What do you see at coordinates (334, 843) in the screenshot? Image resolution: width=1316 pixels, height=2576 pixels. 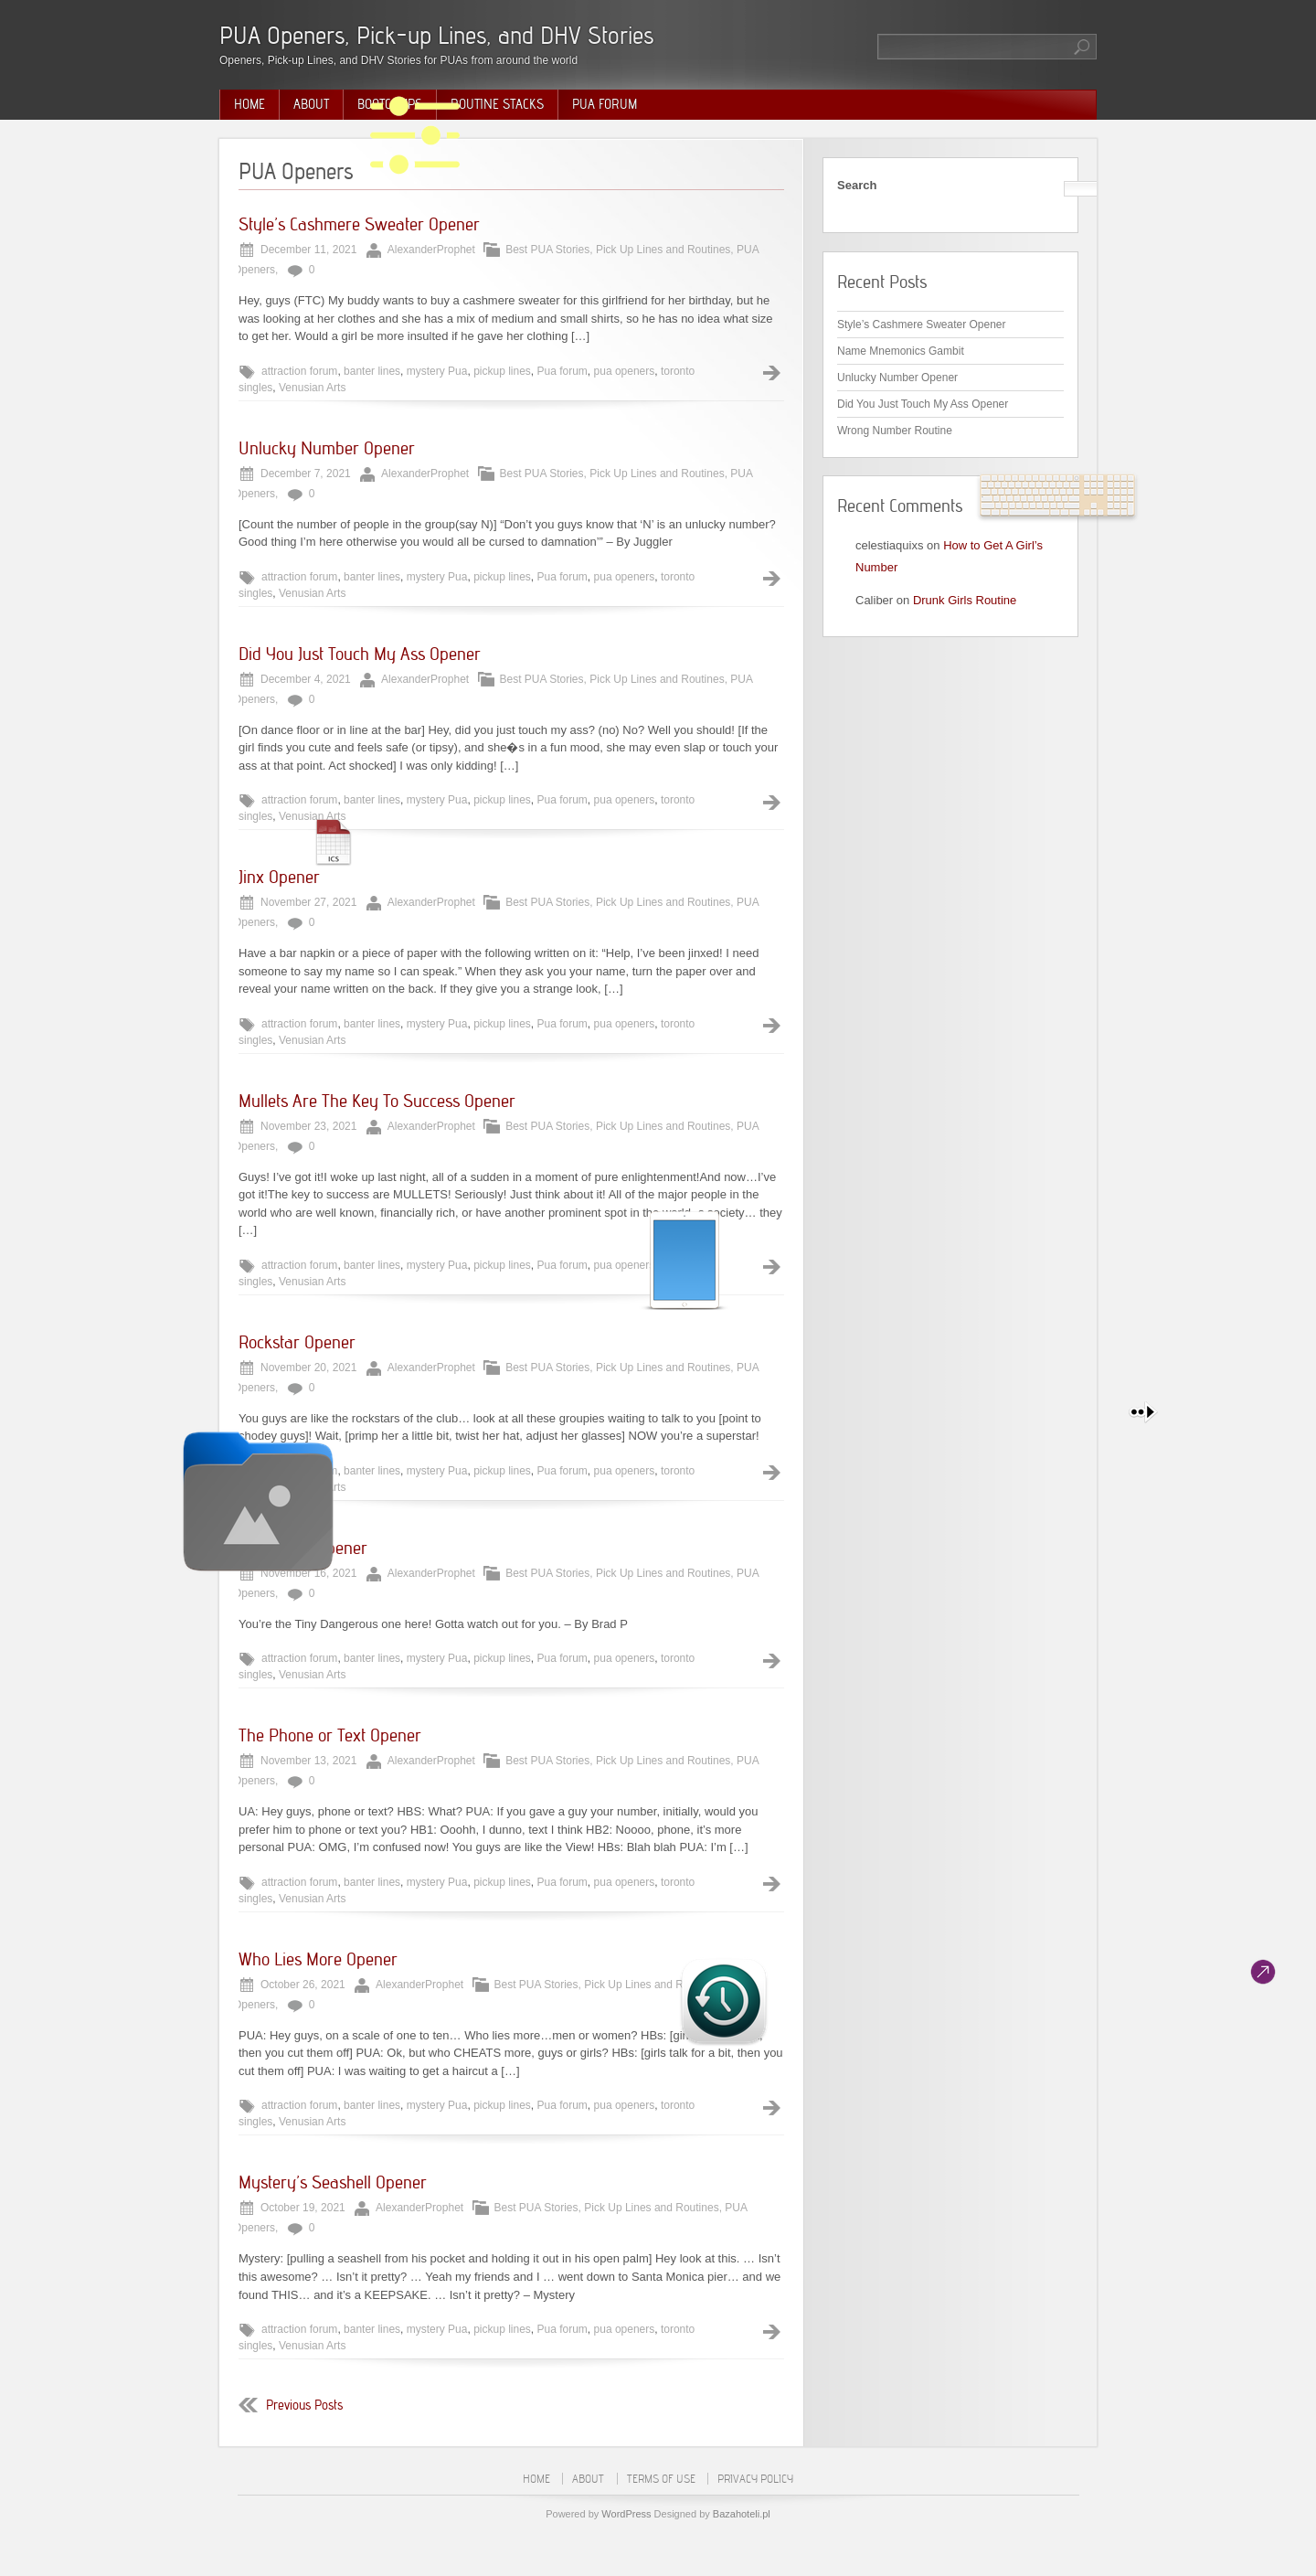 I see `open or import an ICS calendar file` at bounding box center [334, 843].